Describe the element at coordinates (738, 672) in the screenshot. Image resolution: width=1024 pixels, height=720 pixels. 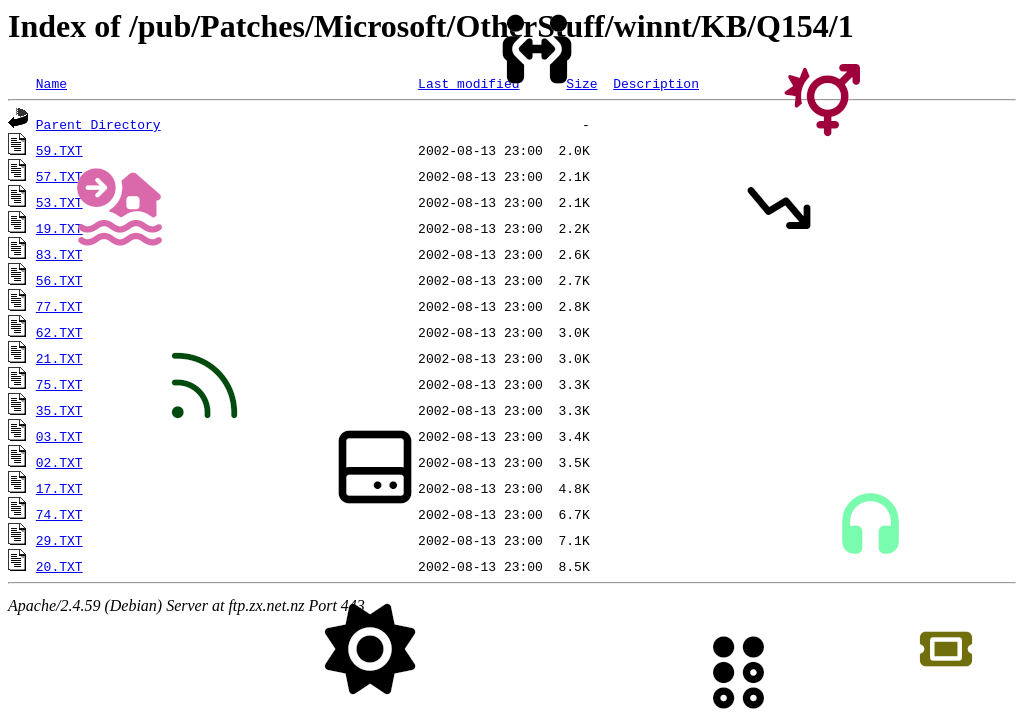
I see `enable braille accessibility features` at that location.